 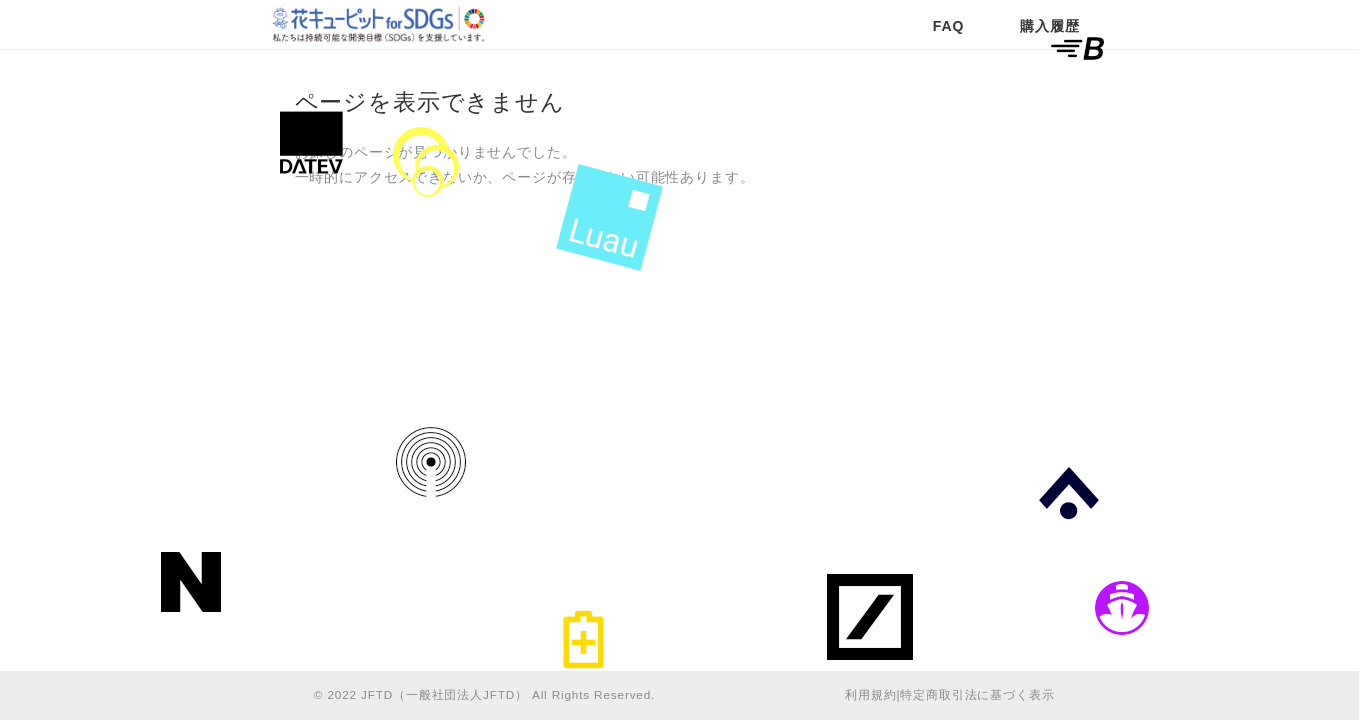 What do you see at coordinates (583, 639) in the screenshot?
I see `enable battery saver mode` at bounding box center [583, 639].